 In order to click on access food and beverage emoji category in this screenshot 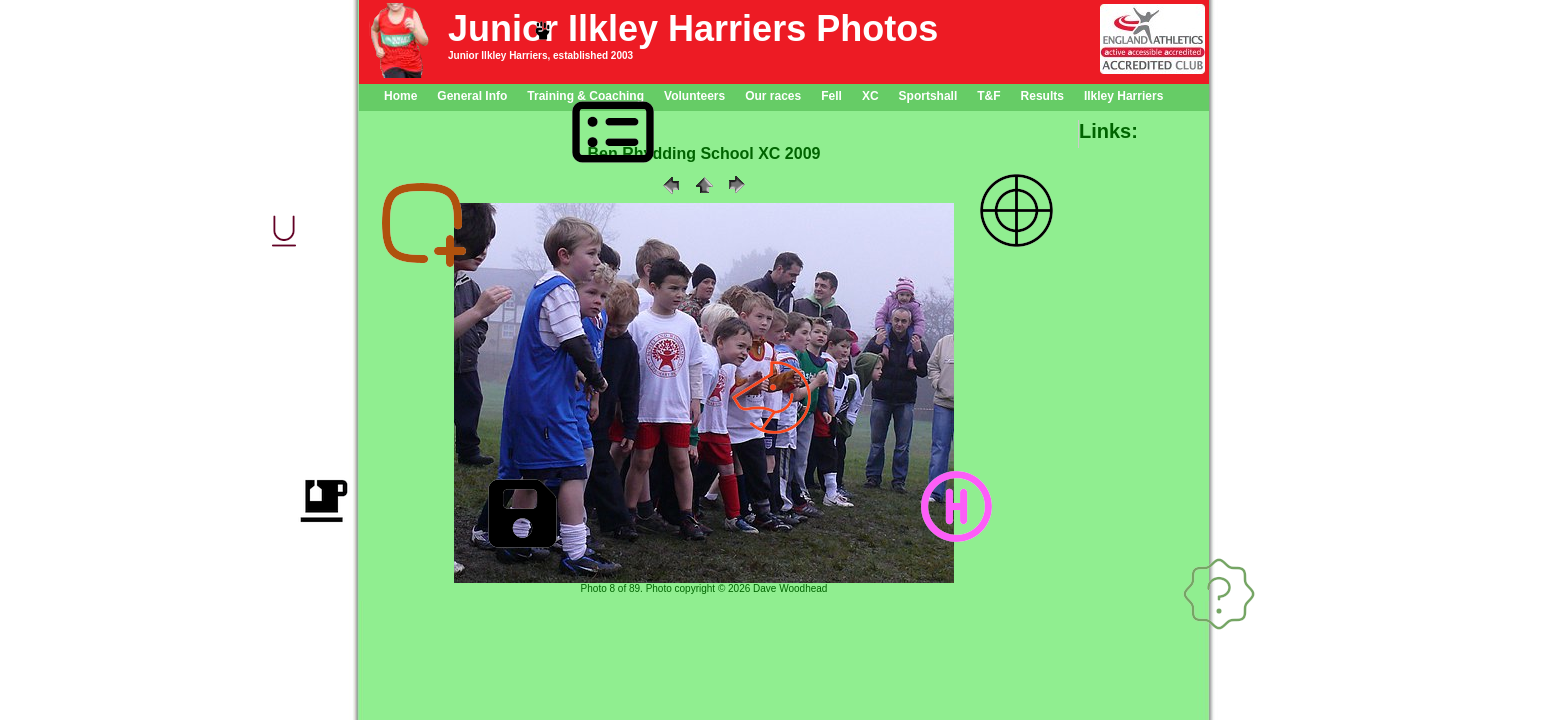, I will do `click(324, 501)`.